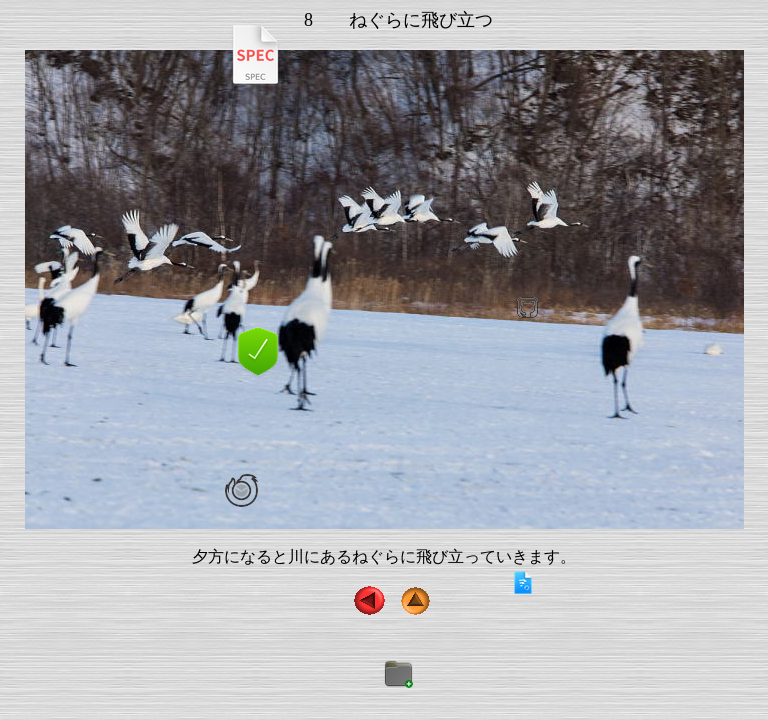 Image resolution: width=768 pixels, height=720 pixels. I want to click on create a new folder, so click(398, 673).